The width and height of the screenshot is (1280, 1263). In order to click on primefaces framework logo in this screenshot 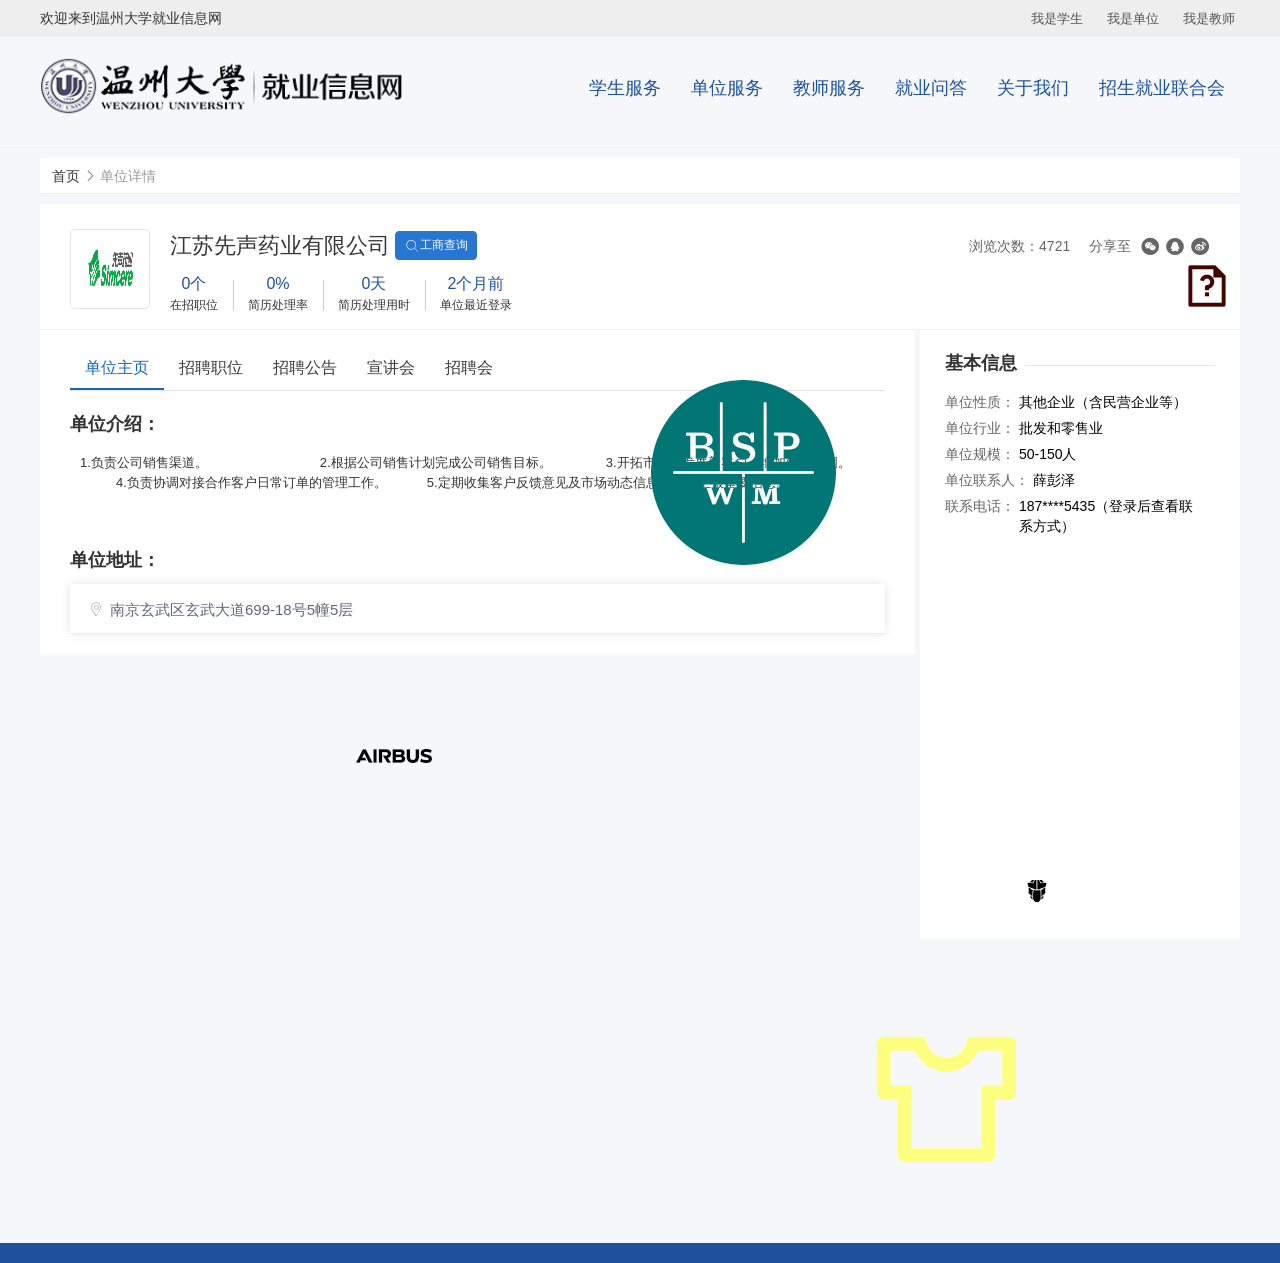, I will do `click(1037, 891)`.